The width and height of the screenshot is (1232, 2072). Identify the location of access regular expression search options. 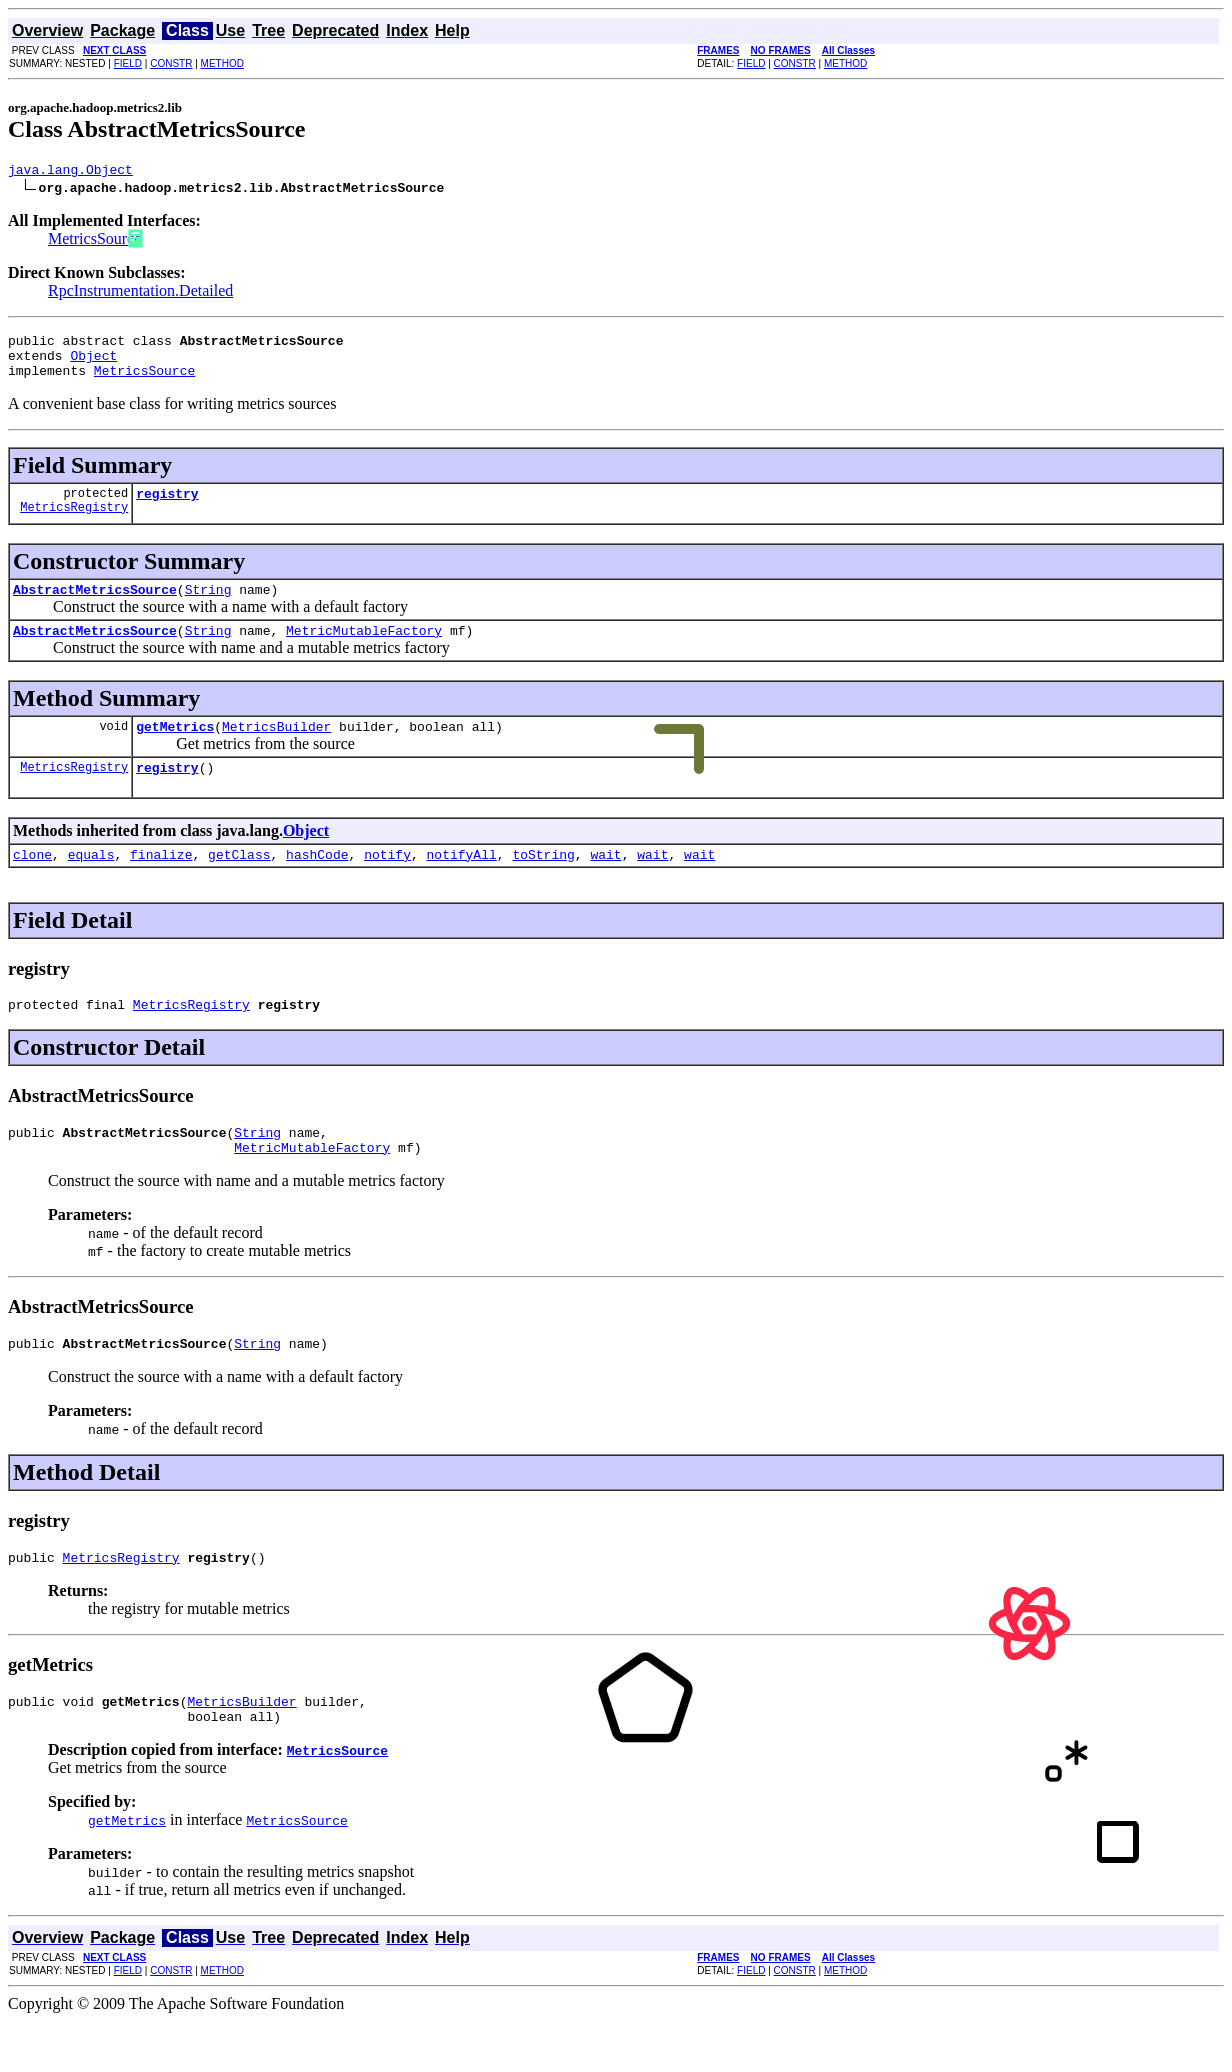
(1066, 1761).